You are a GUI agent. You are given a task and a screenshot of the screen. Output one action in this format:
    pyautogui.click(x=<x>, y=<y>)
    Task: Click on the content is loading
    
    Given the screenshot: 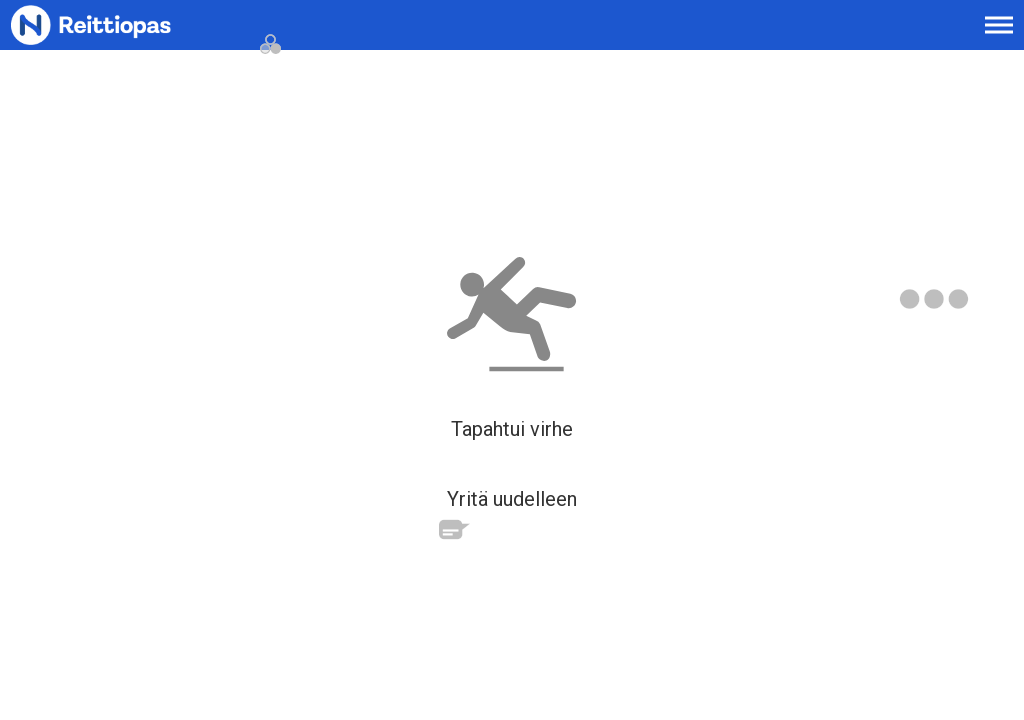 What is the action you would take?
    pyautogui.click(x=934, y=299)
    